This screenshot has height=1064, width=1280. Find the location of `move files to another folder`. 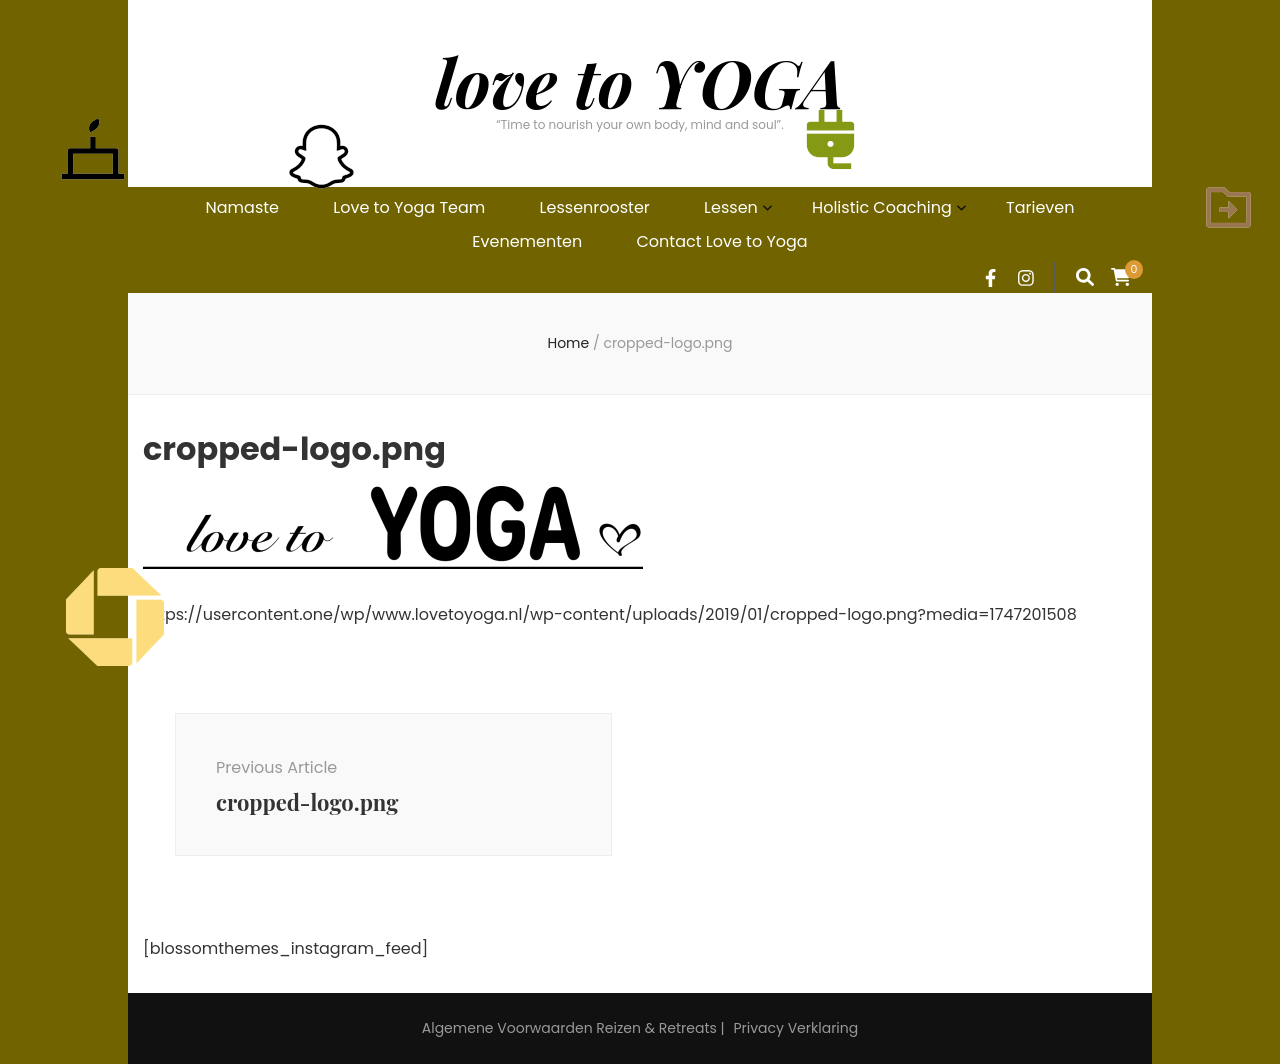

move files to another folder is located at coordinates (1228, 207).